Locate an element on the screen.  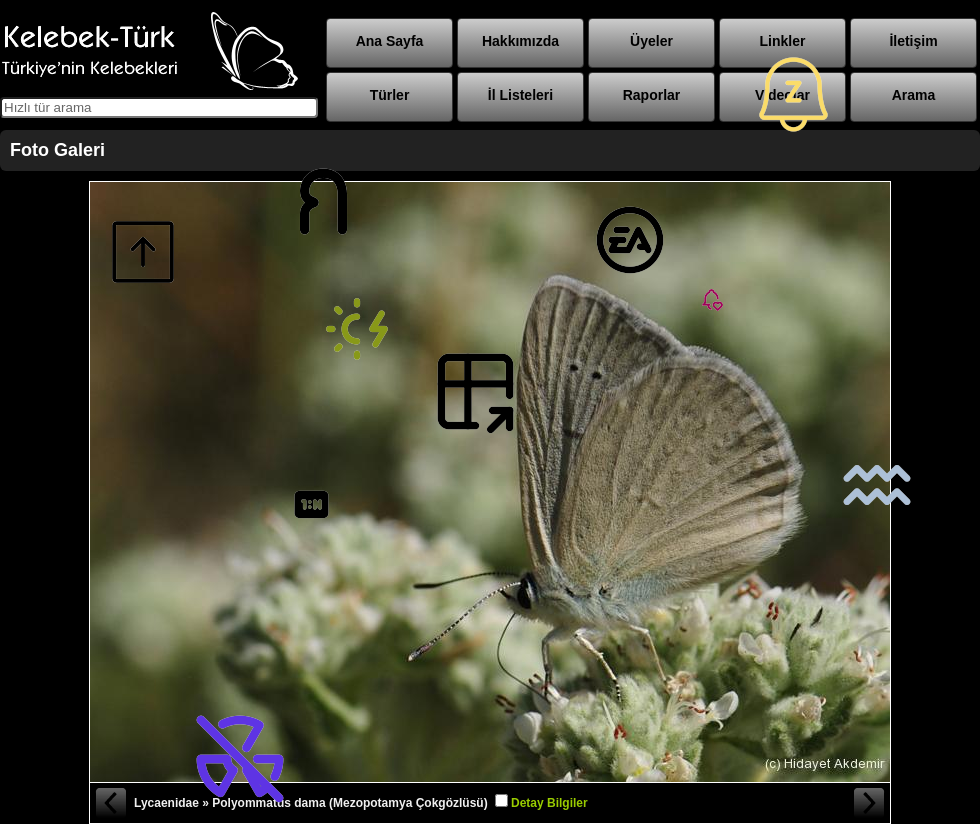
snooze notifications is located at coordinates (793, 94).